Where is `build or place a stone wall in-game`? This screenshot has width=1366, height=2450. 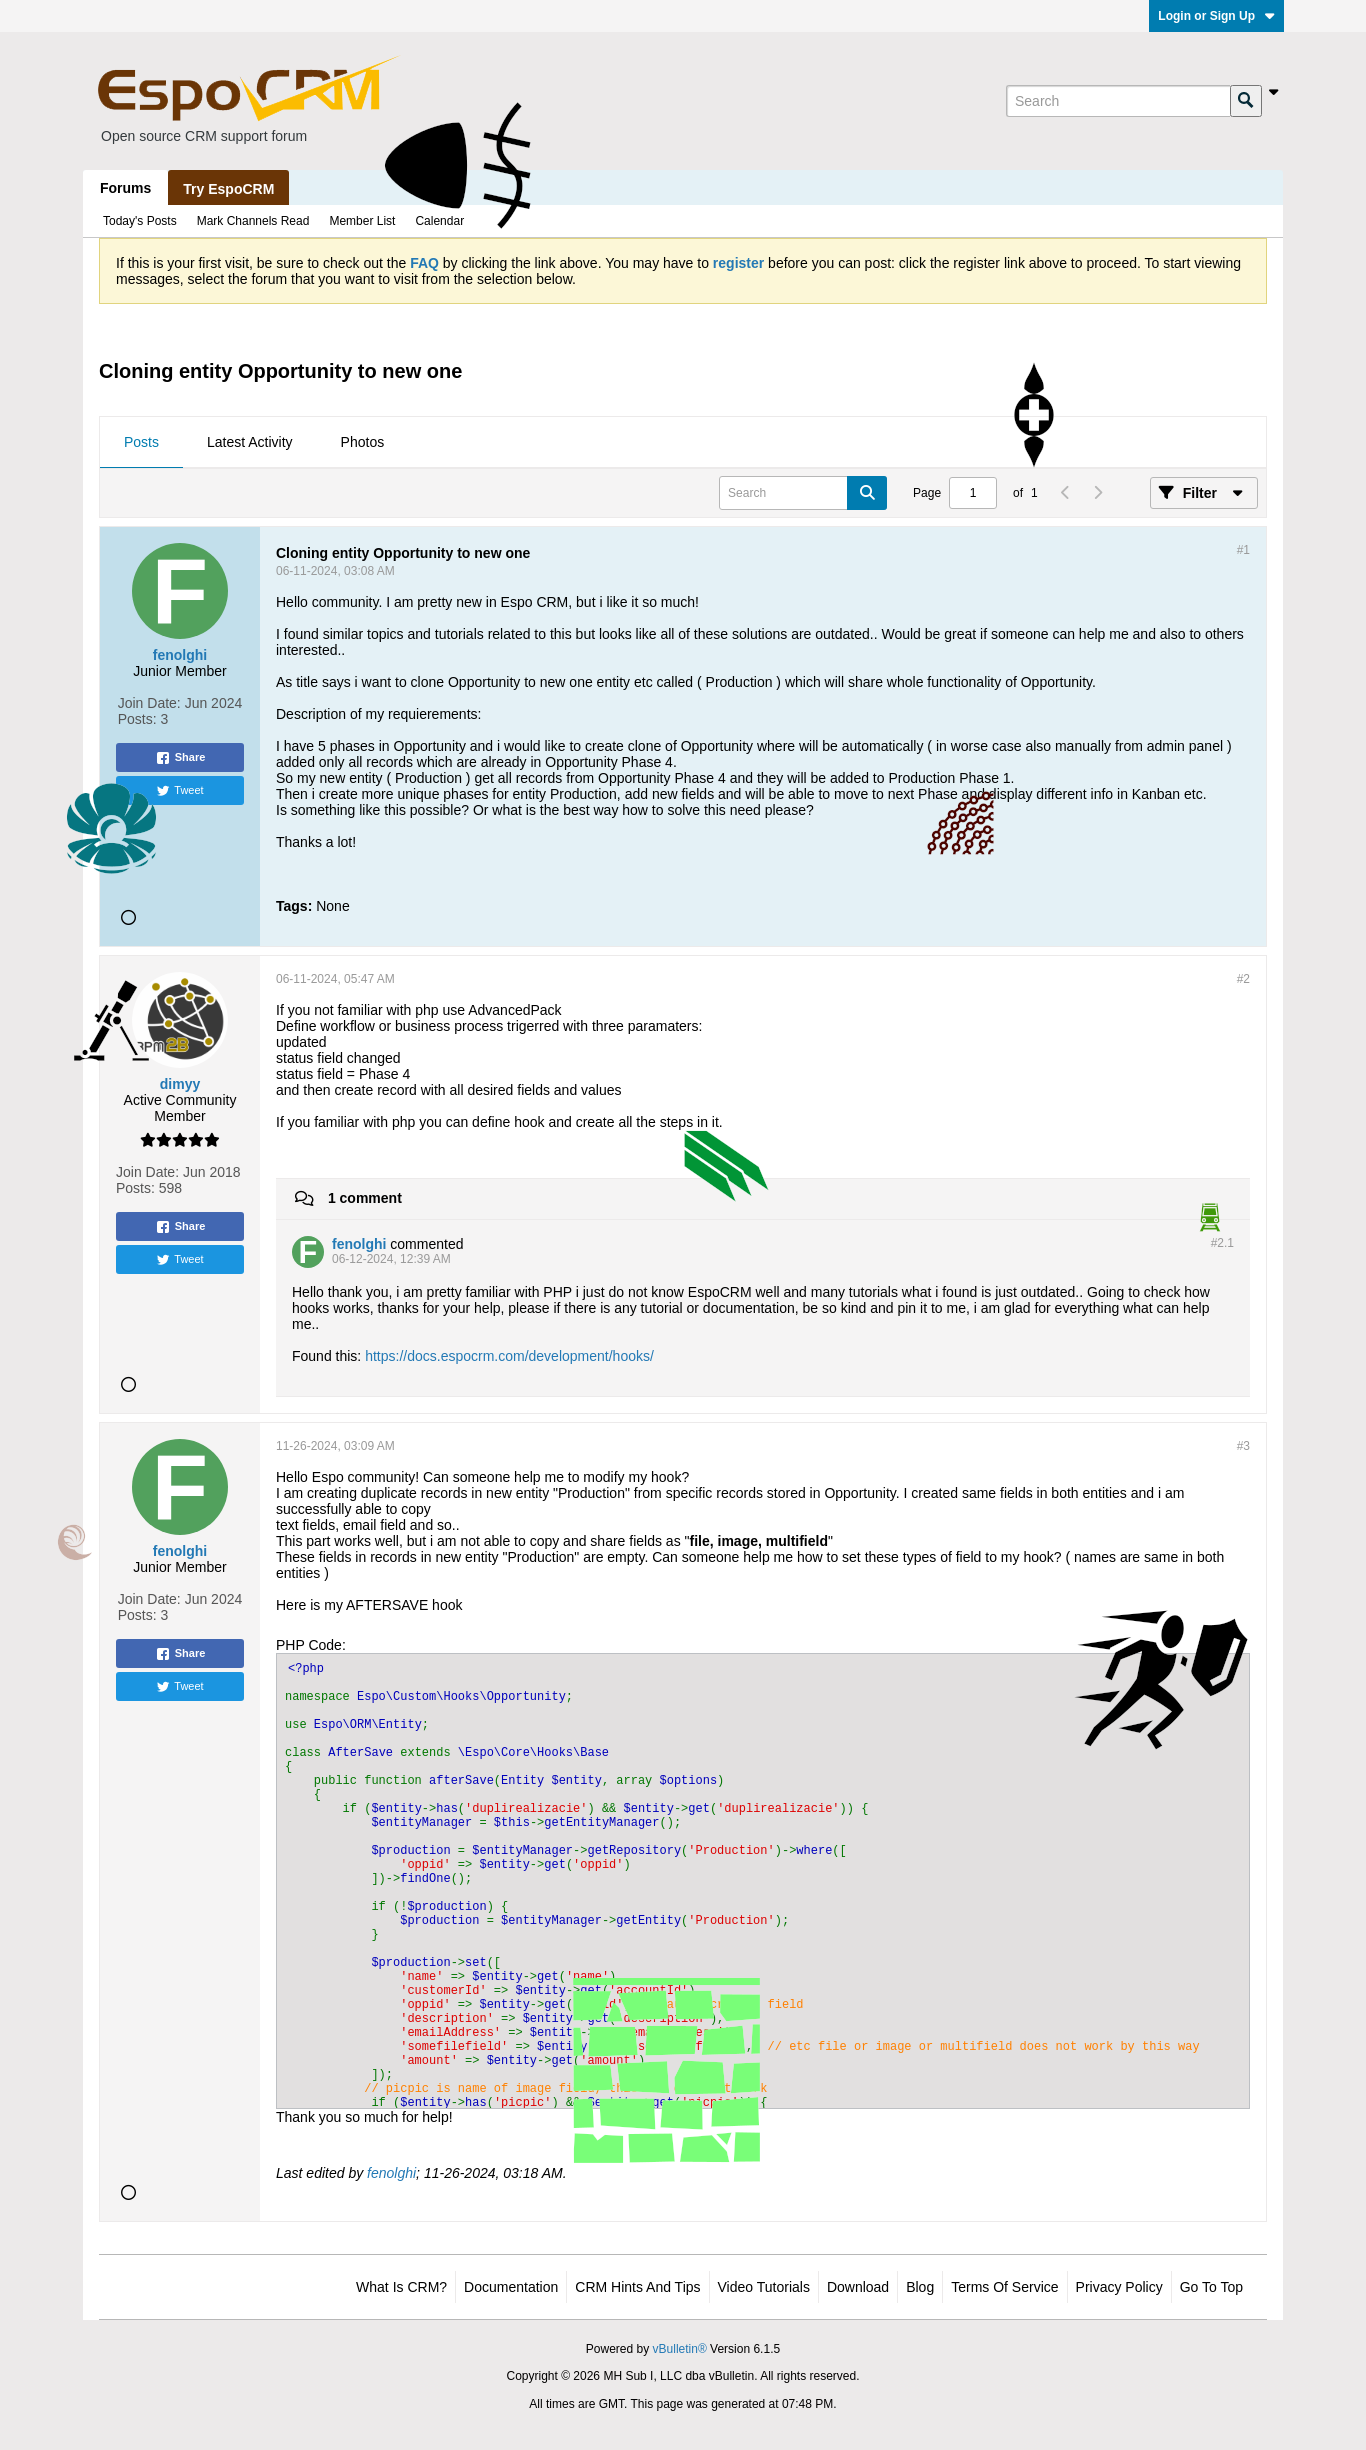
build or place a stone wall in-game is located at coordinates (666, 2069).